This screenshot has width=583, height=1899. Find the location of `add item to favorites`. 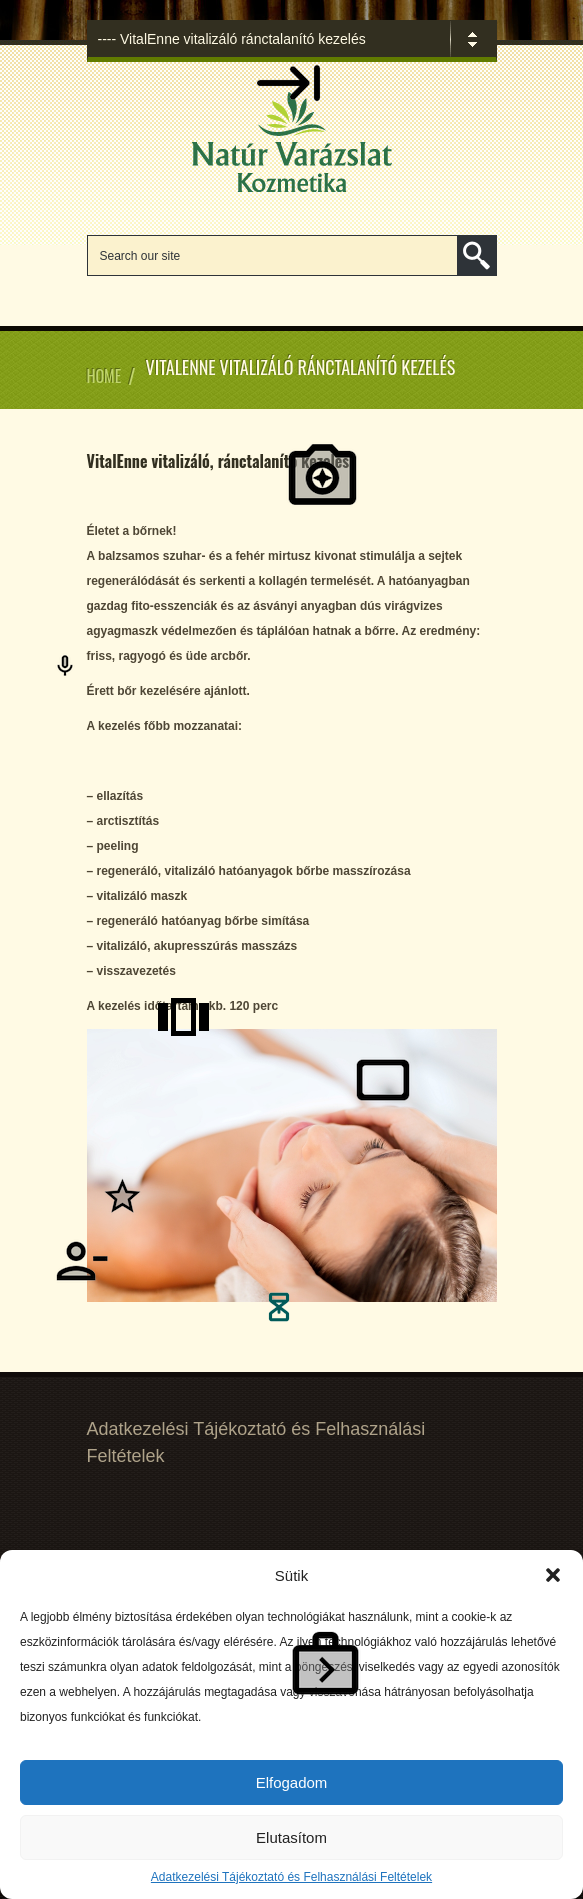

add item to favorites is located at coordinates (122, 1196).